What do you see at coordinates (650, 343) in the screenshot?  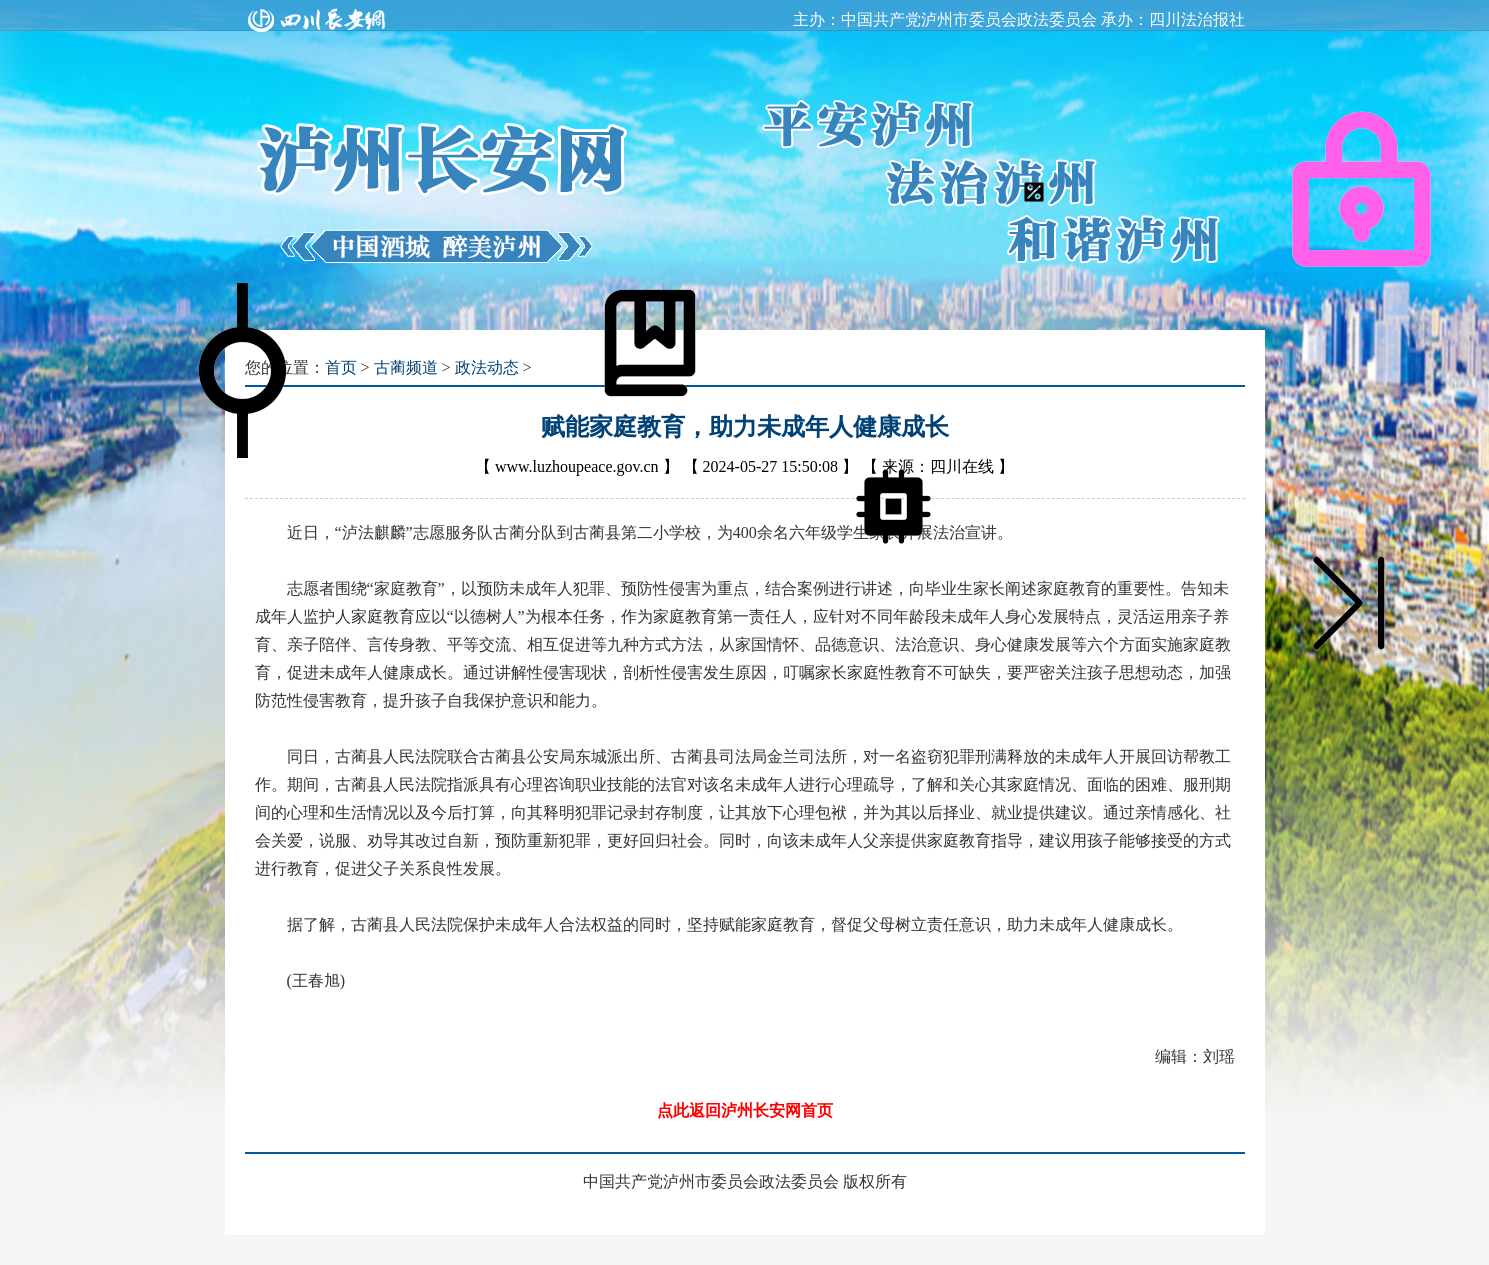 I see `access your bookmarked reading list` at bounding box center [650, 343].